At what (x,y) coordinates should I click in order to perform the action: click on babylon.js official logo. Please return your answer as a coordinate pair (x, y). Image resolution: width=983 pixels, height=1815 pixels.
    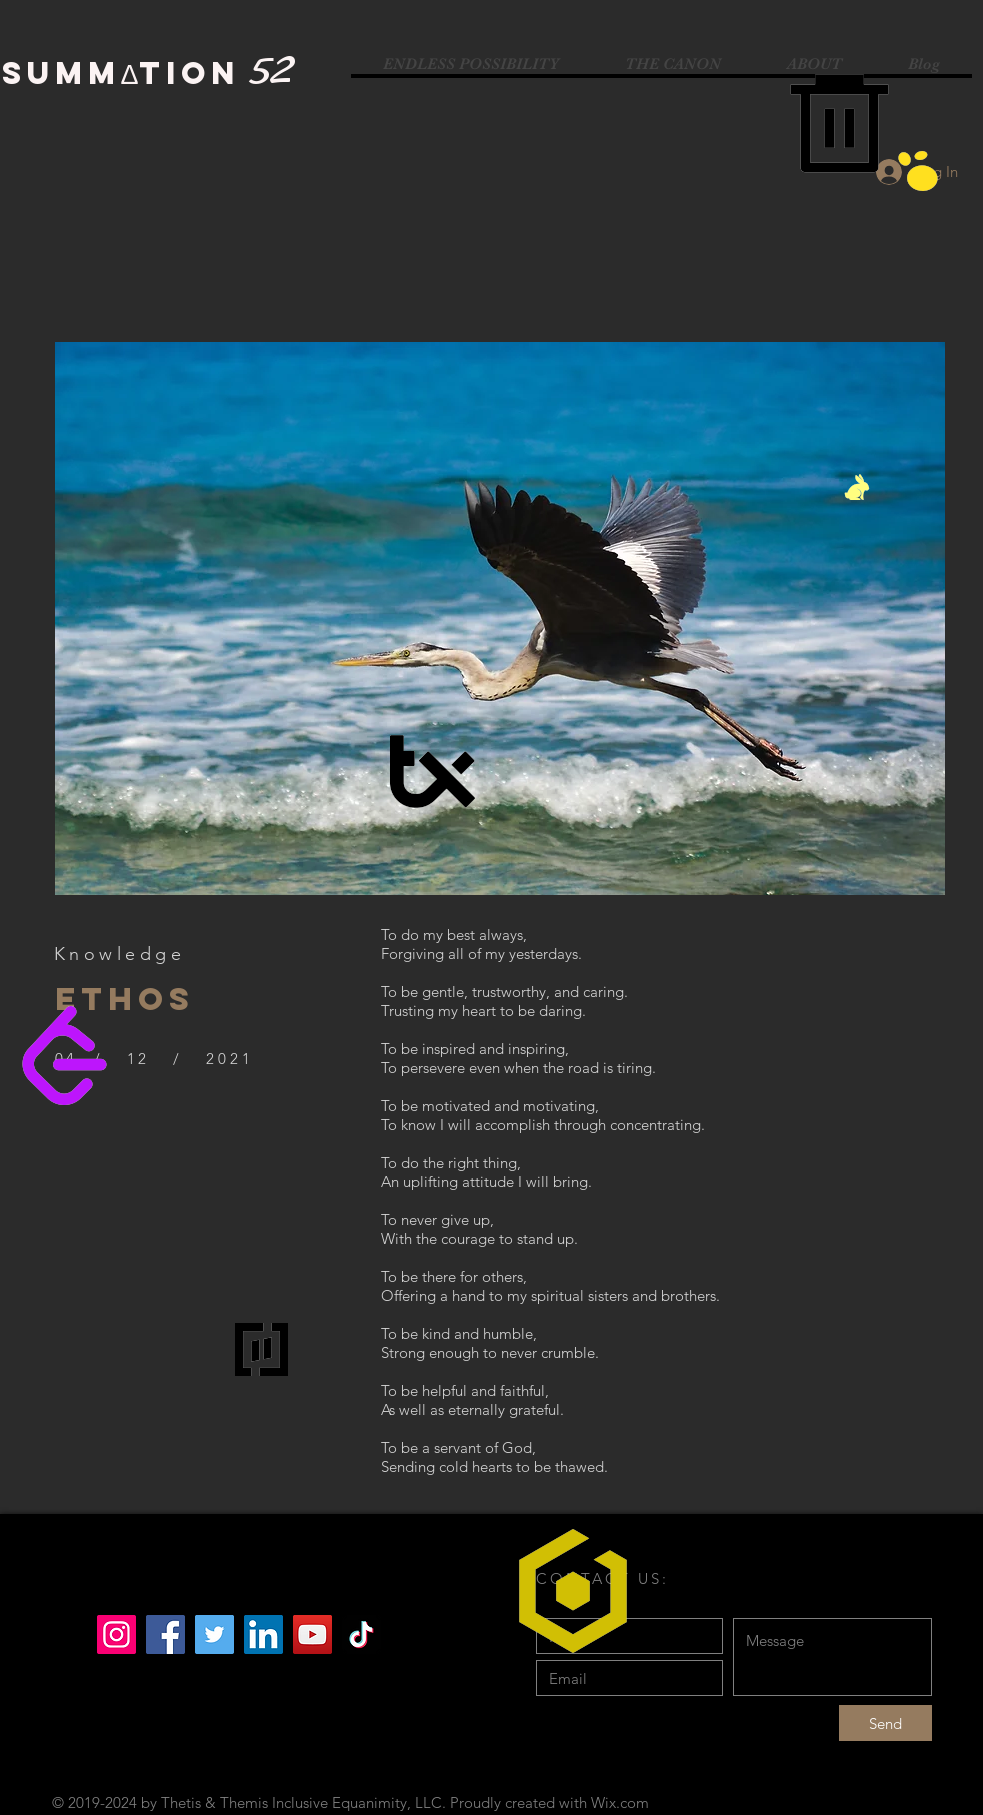
    Looking at the image, I should click on (573, 1591).